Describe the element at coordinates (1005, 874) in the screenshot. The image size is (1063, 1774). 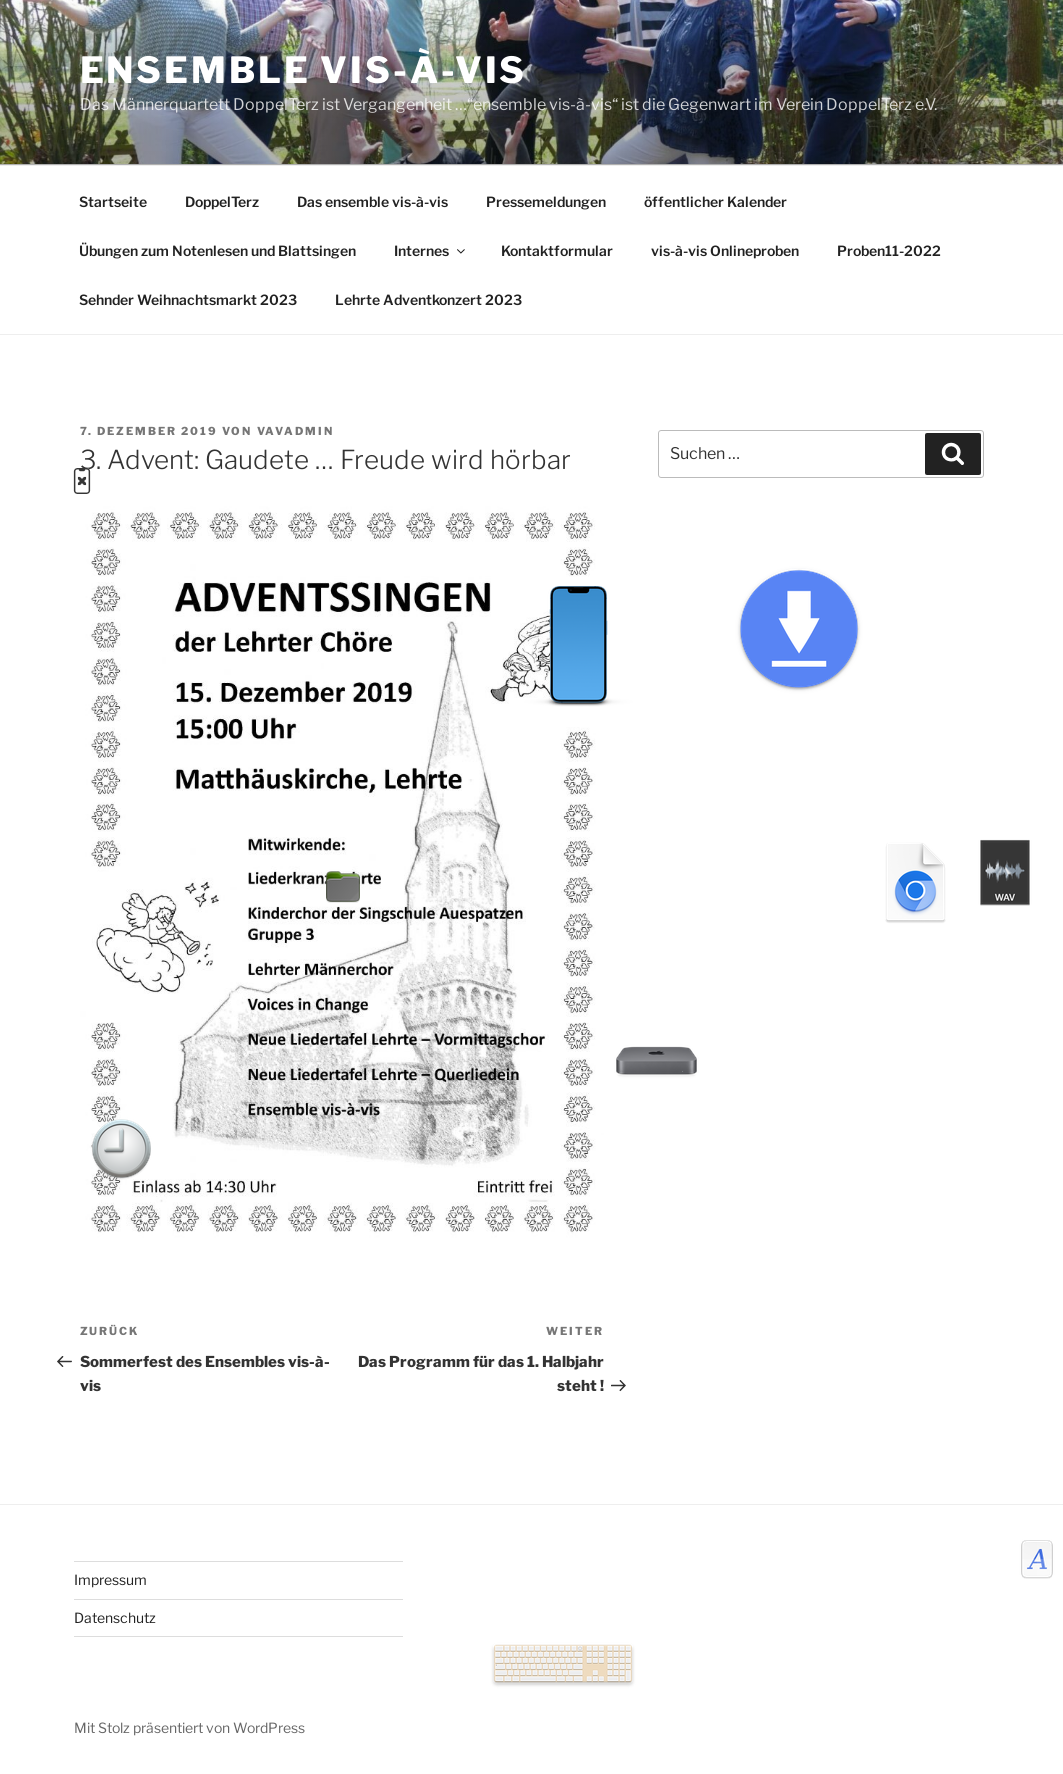
I see `a WAV audio file in GarageBand or Logic Pro` at that location.